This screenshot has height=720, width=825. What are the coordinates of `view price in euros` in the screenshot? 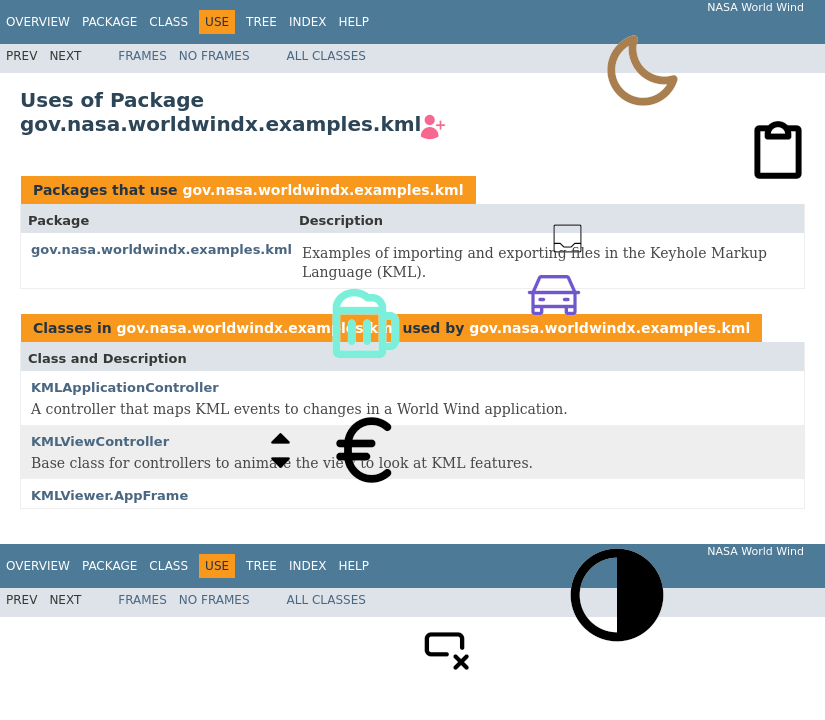 It's located at (369, 450).